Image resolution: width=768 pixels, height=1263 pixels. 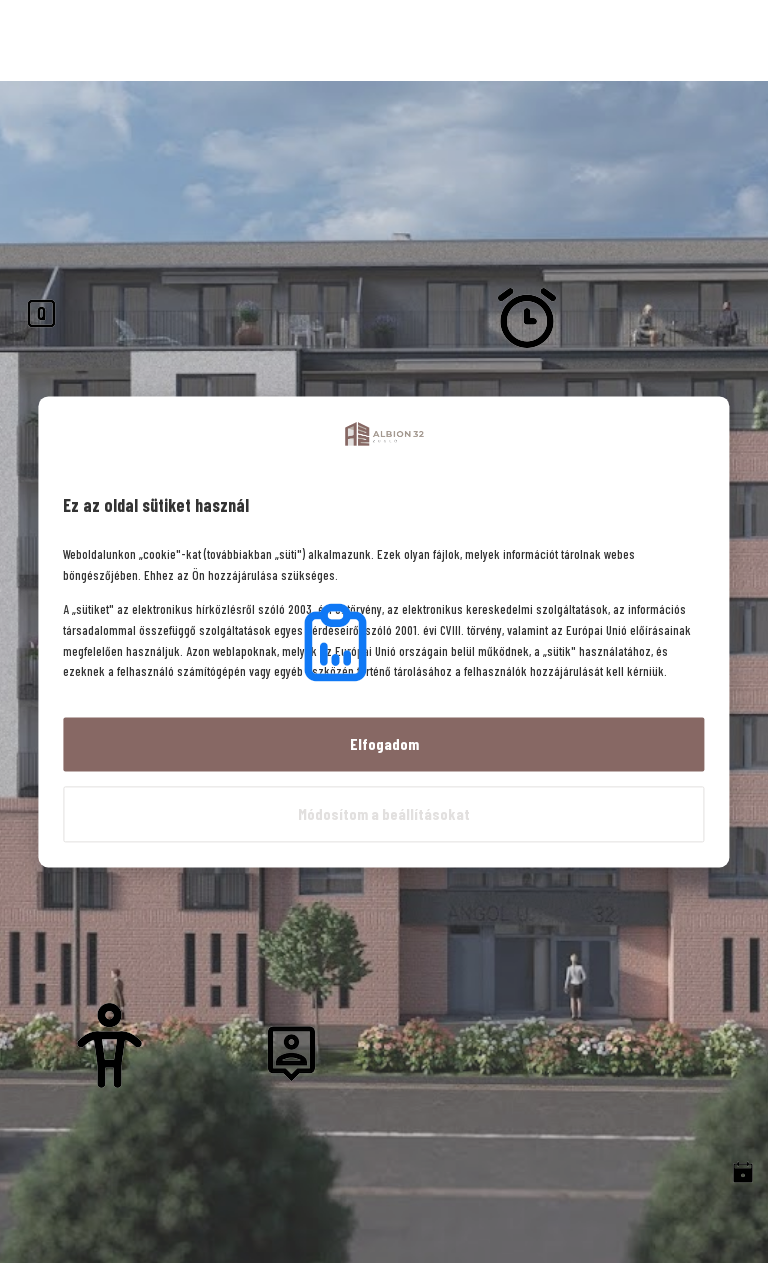 What do you see at coordinates (109, 1047) in the screenshot?
I see `view male user profile` at bounding box center [109, 1047].